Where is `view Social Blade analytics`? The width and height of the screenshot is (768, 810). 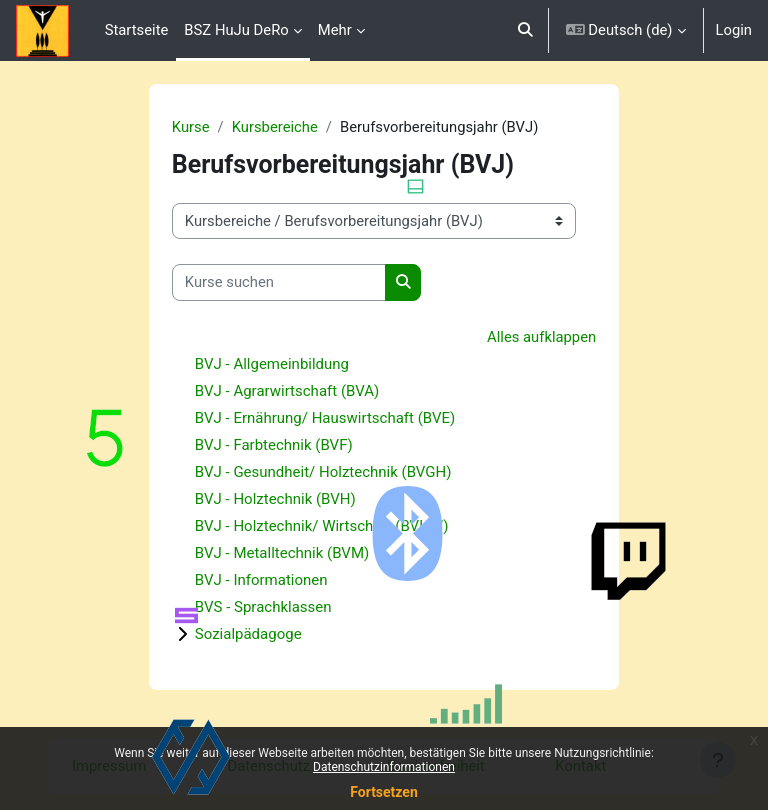
view Social Blade analytics is located at coordinates (466, 704).